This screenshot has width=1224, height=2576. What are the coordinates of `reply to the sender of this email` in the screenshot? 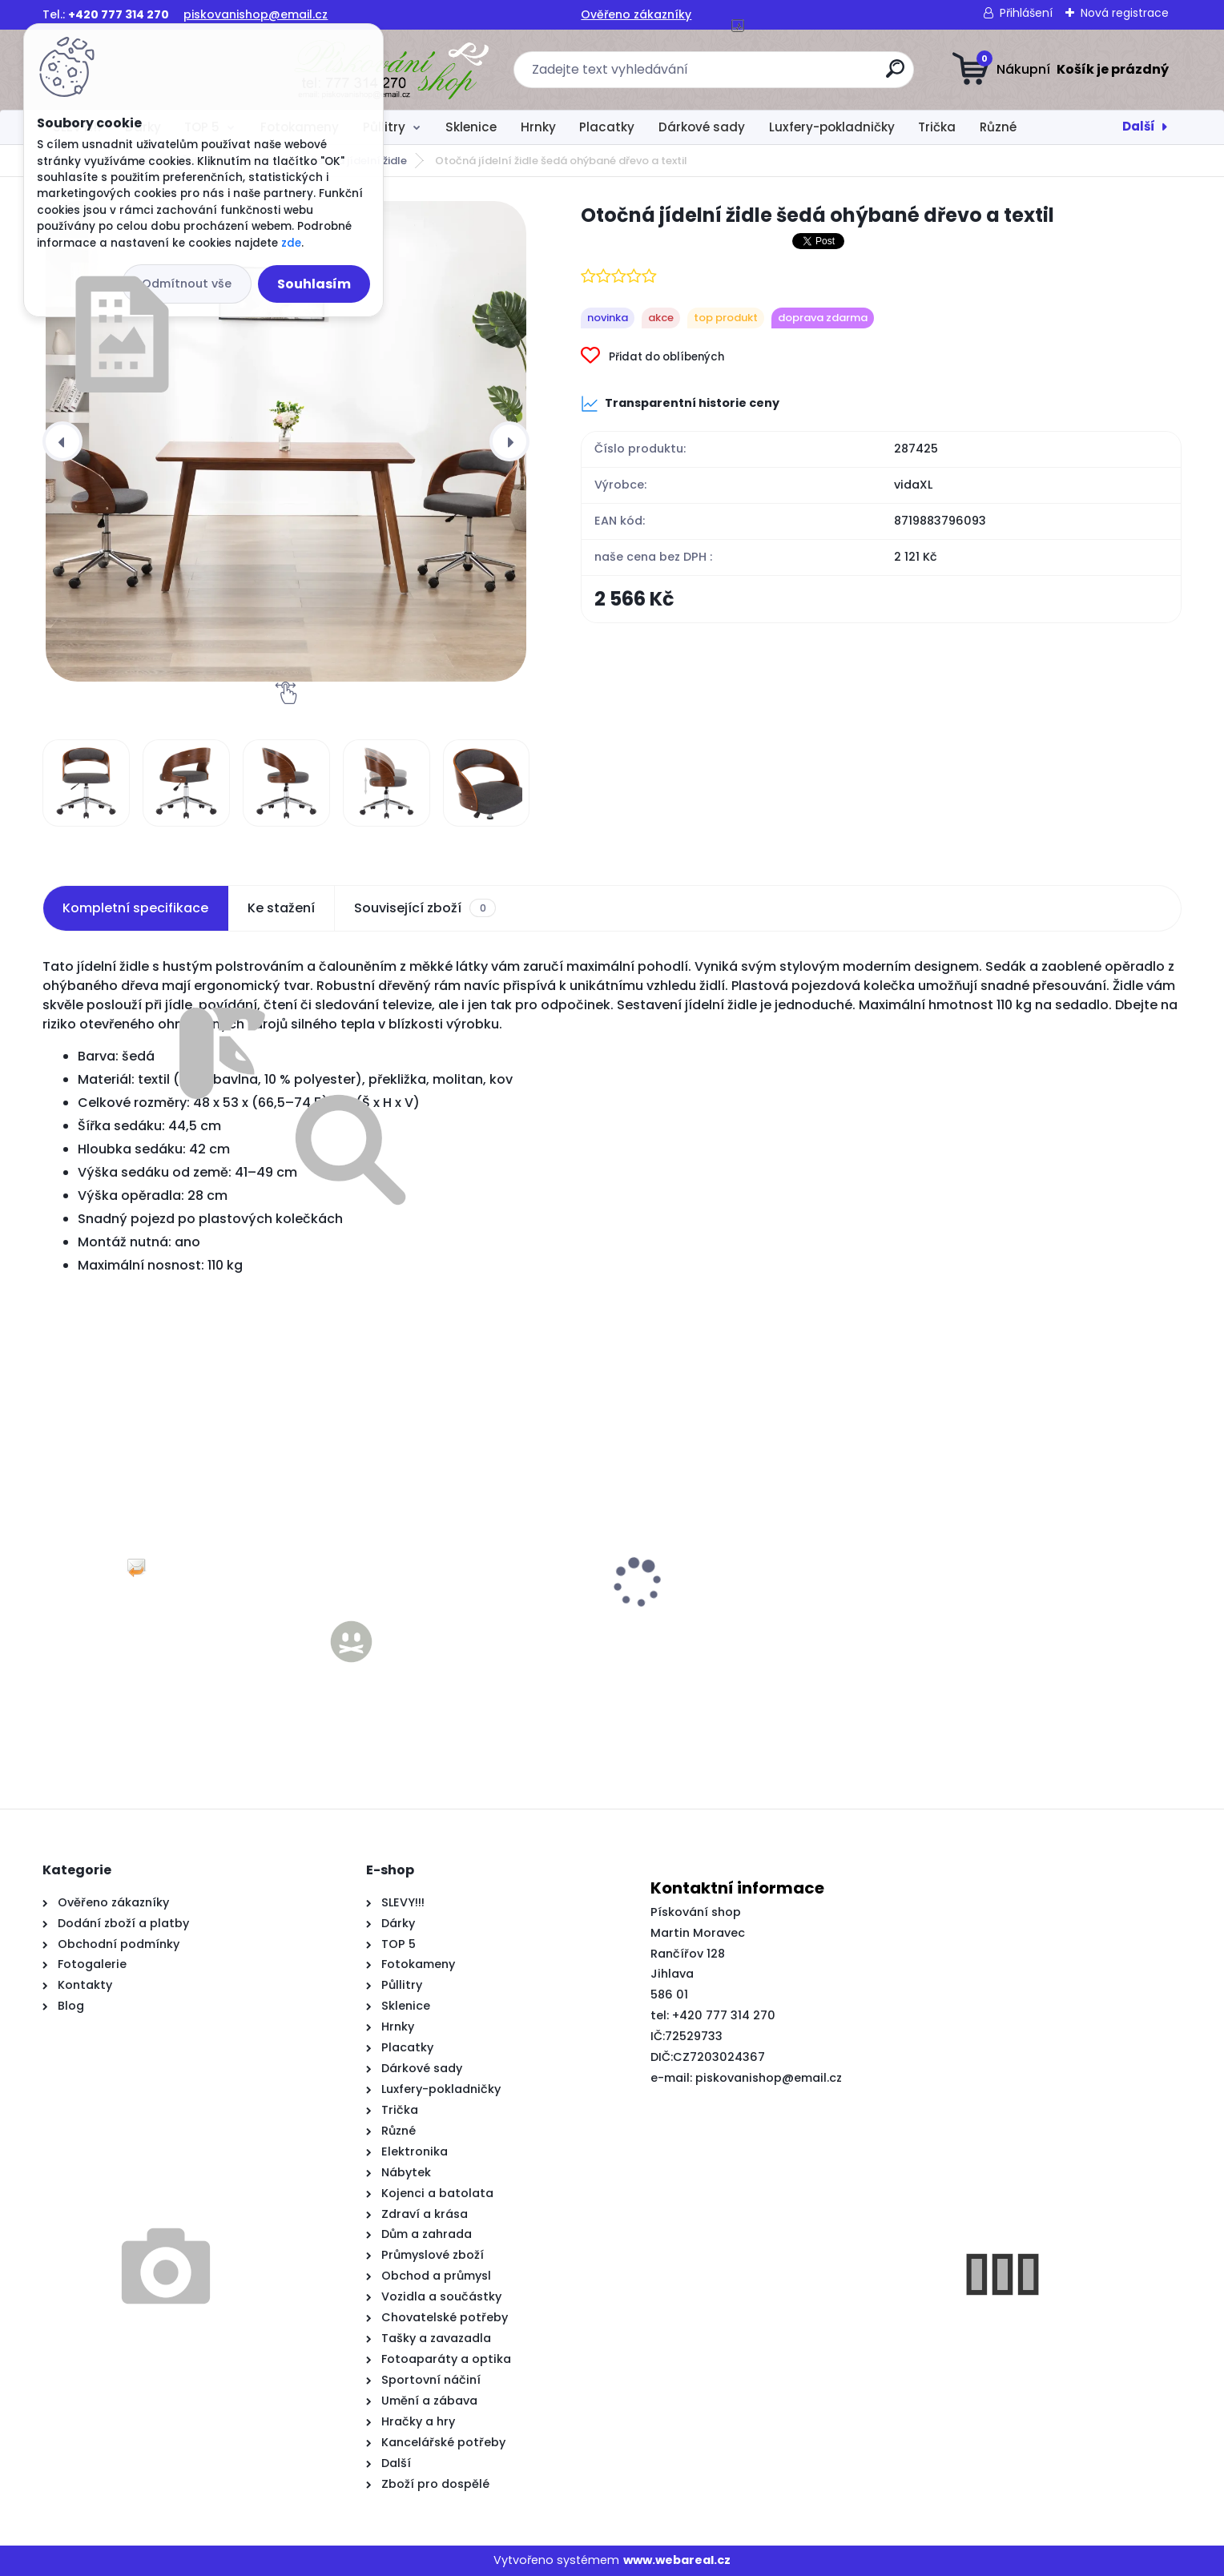 It's located at (136, 1566).